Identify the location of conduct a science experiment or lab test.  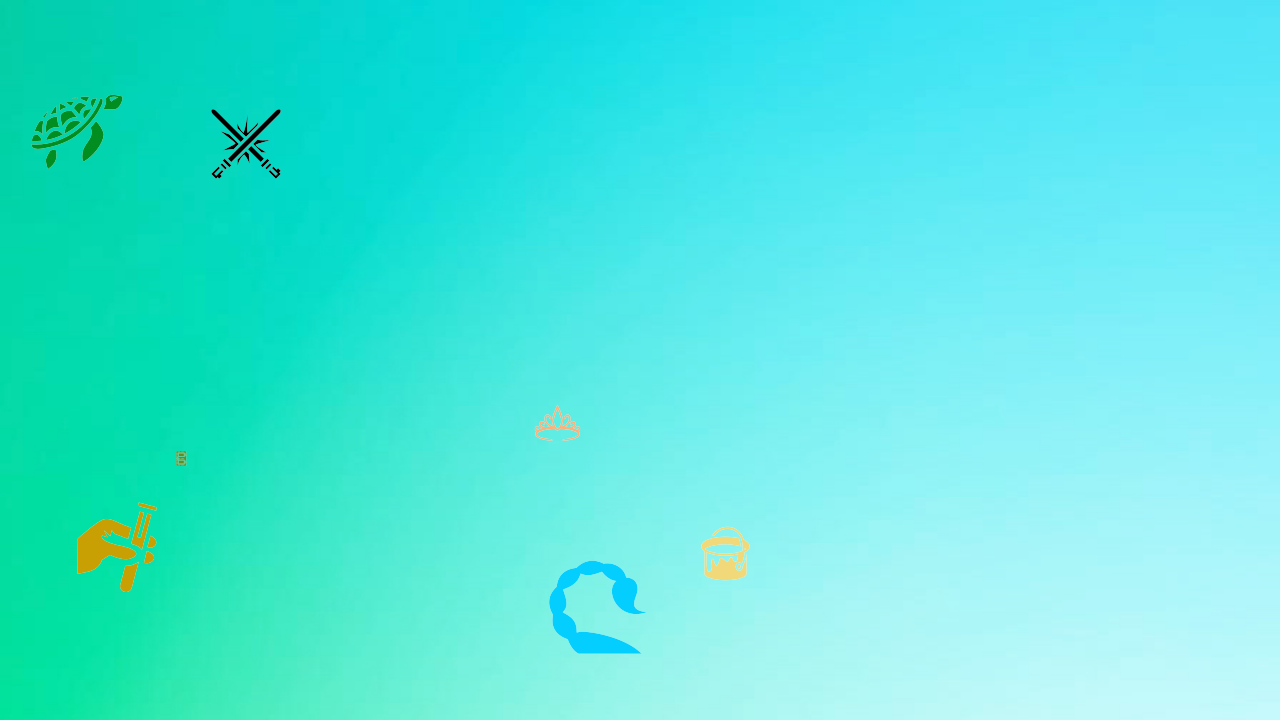
(120, 546).